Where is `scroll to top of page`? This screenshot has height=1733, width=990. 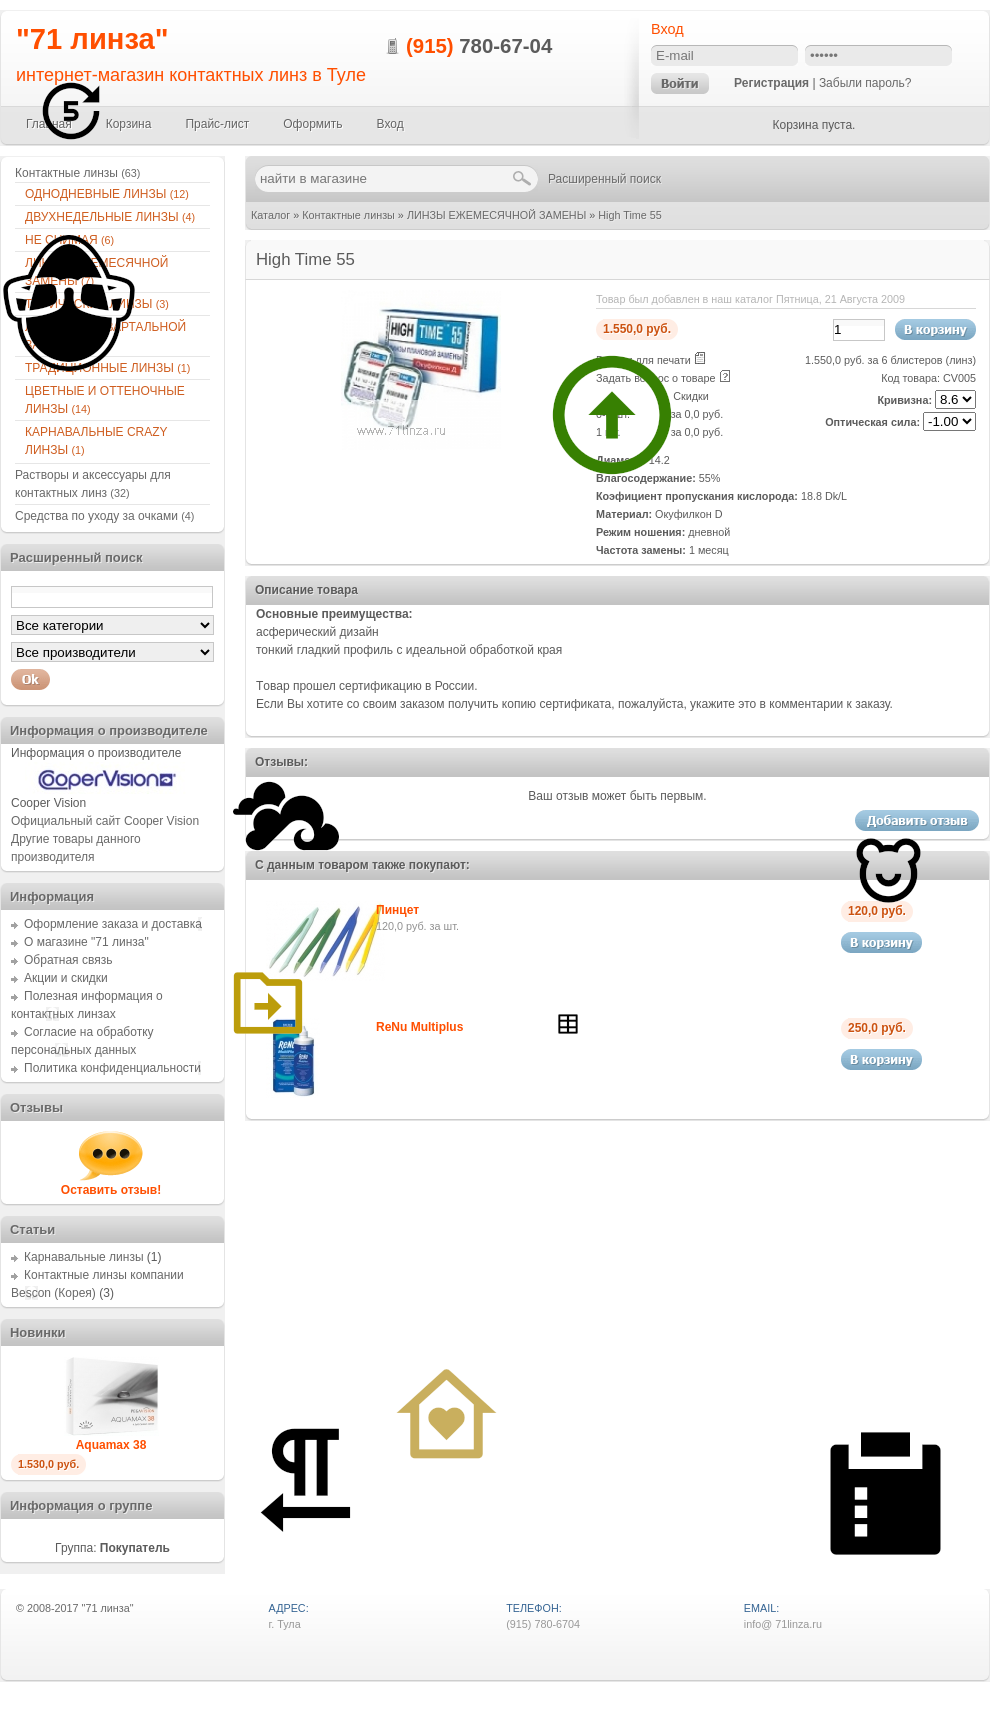 scroll to top of page is located at coordinates (612, 415).